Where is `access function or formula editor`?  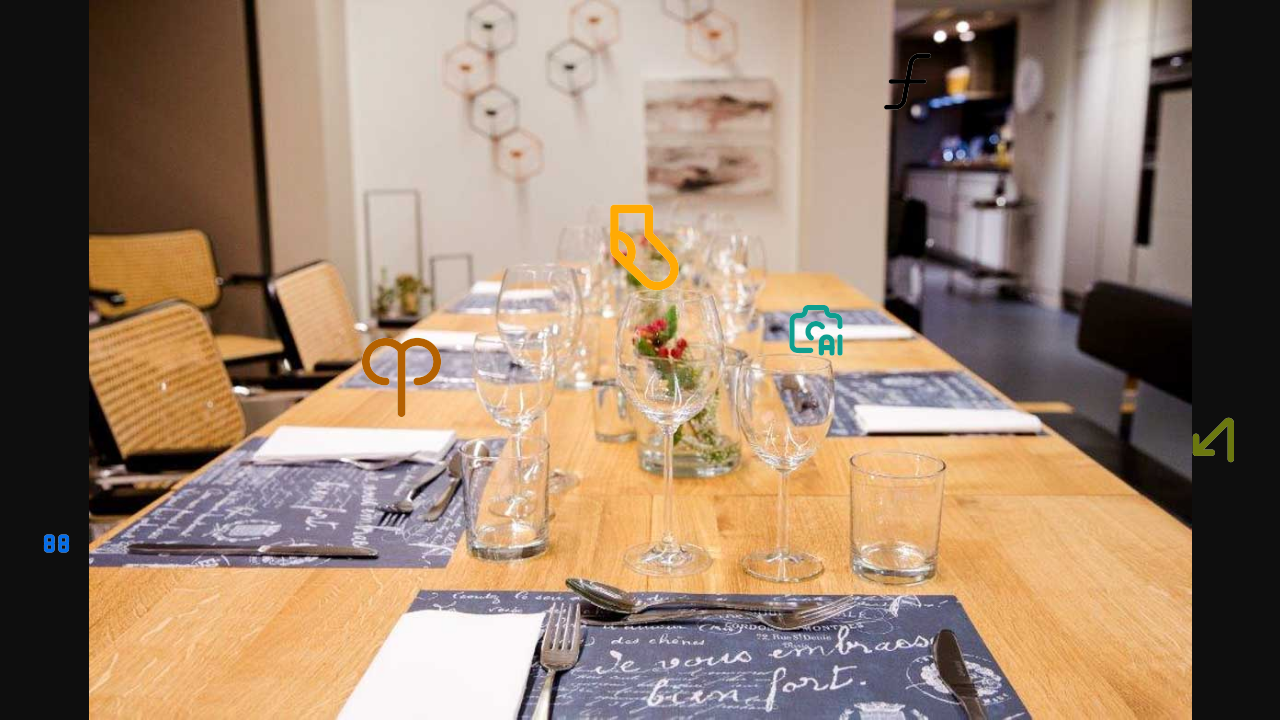
access function or formula editor is located at coordinates (907, 81).